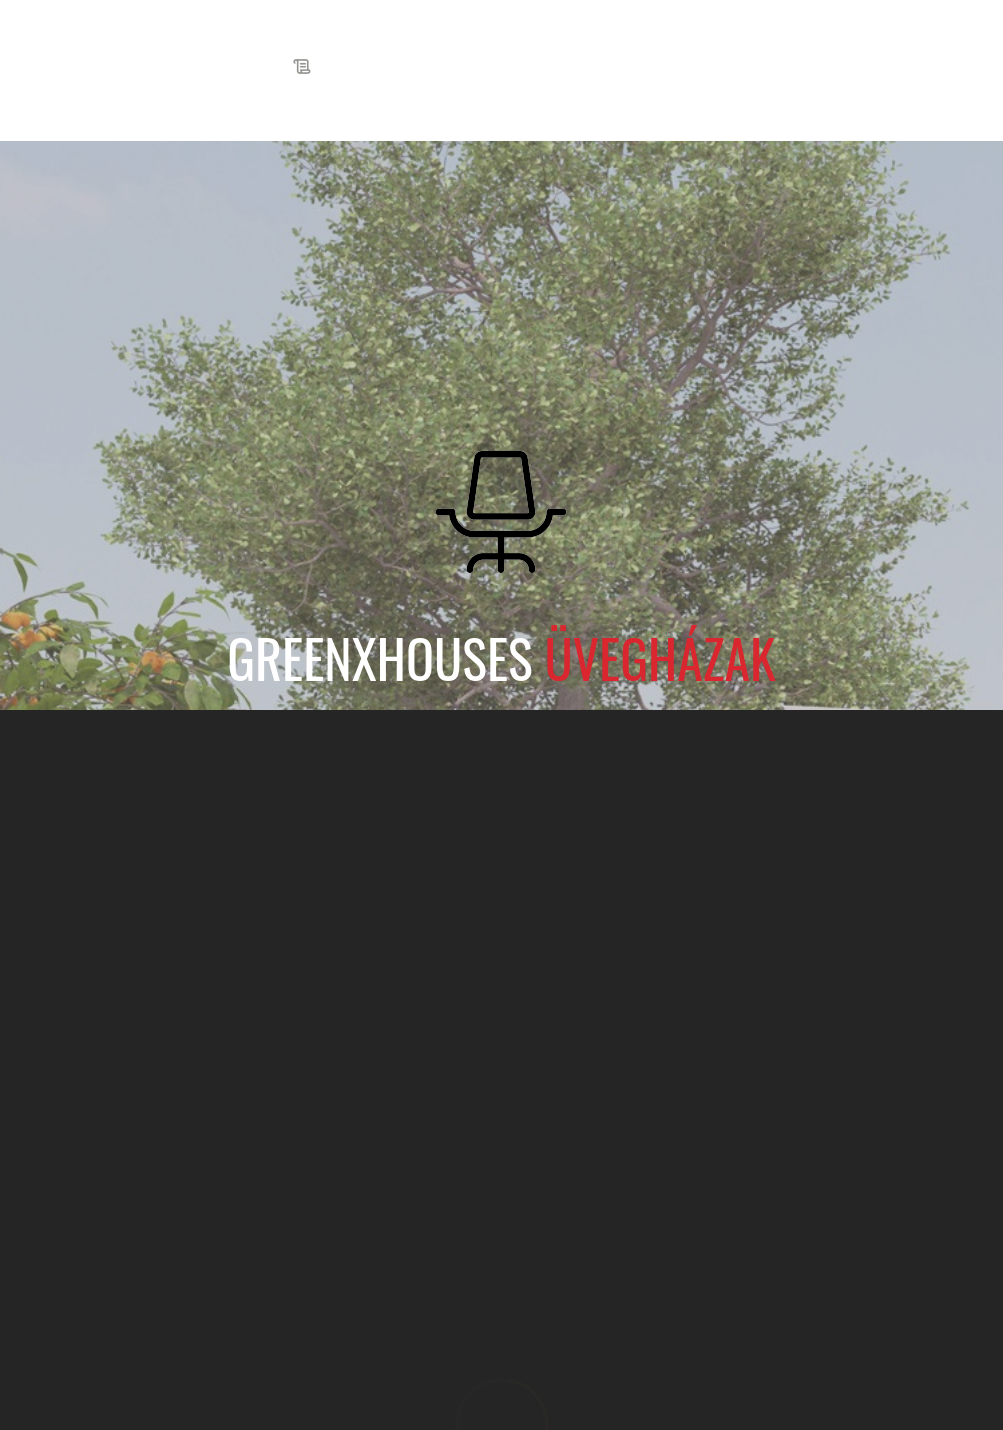 The width and height of the screenshot is (1003, 1430). What do you see at coordinates (302, 66) in the screenshot?
I see `view terms and conditions or legal documents` at bounding box center [302, 66].